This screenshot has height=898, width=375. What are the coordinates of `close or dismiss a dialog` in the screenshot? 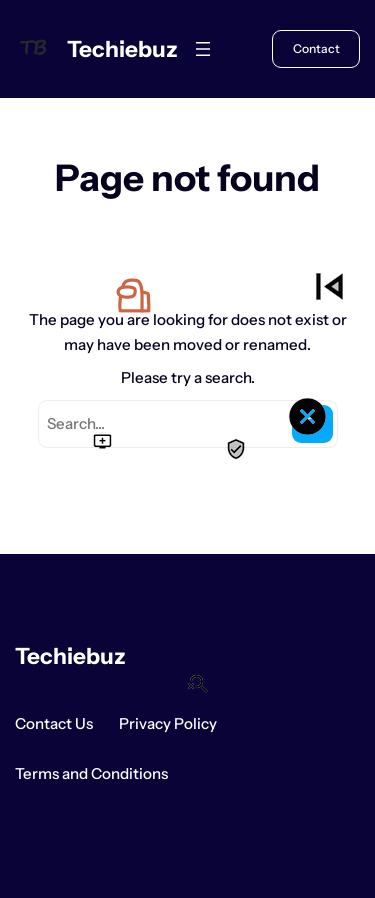 It's located at (307, 416).